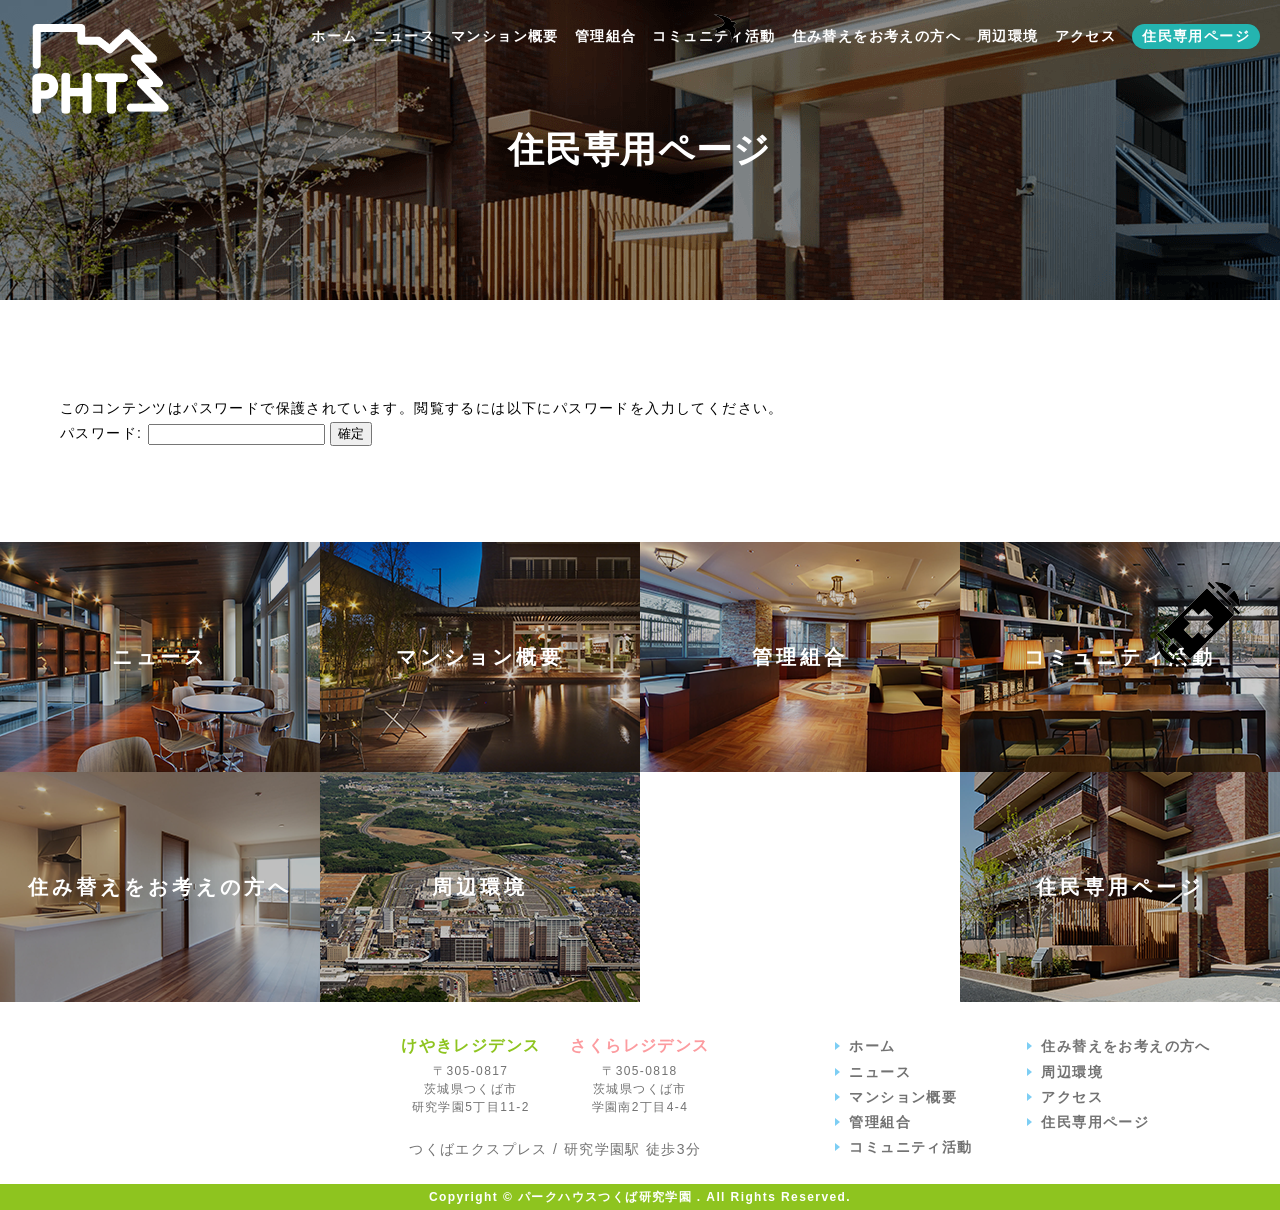 The height and width of the screenshot is (1210, 1280). I want to click on swallow bird icon for nature or wildlife category, so click(723, 28).